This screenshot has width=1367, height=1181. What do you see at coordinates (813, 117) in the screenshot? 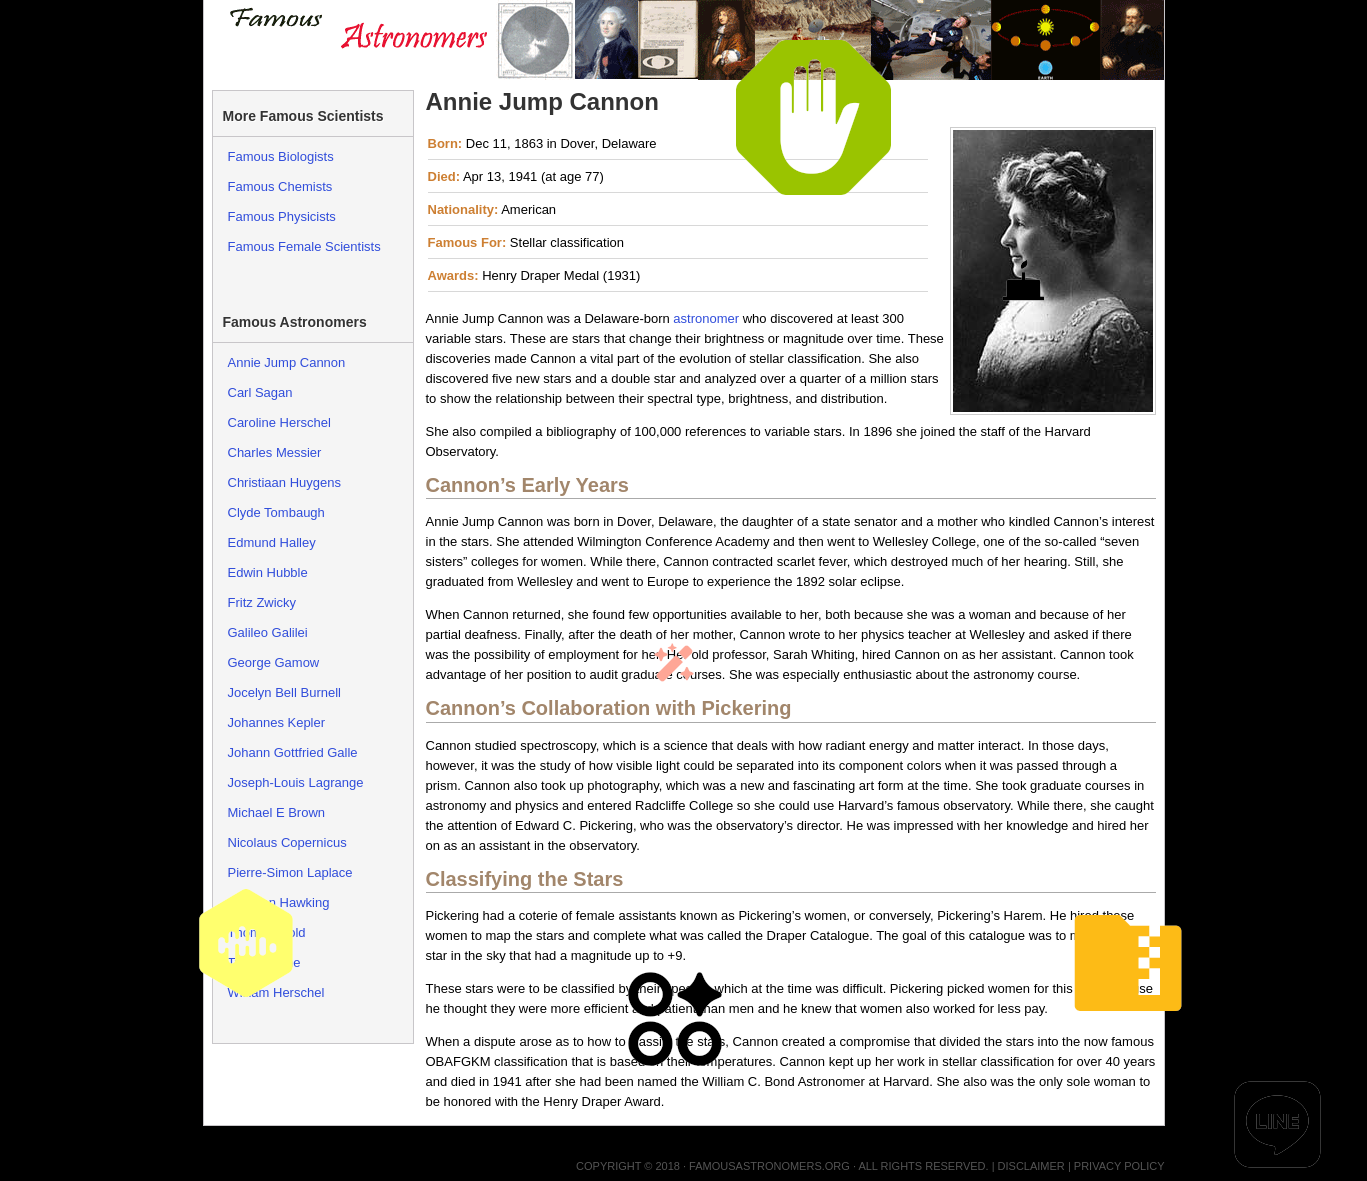
I see `adblock browser extension logo` at bounding box center [813, 117].